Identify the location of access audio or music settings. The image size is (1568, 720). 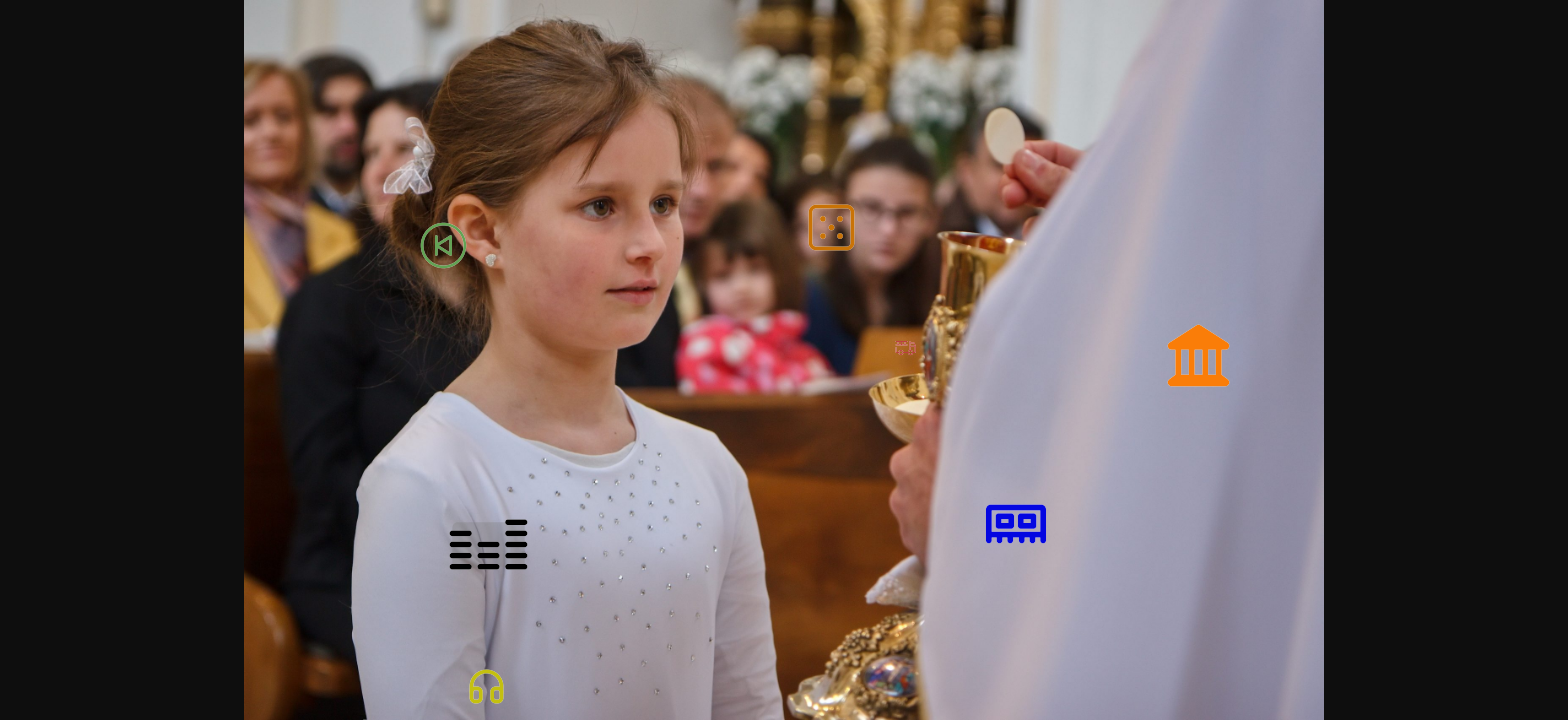
(486, 686).